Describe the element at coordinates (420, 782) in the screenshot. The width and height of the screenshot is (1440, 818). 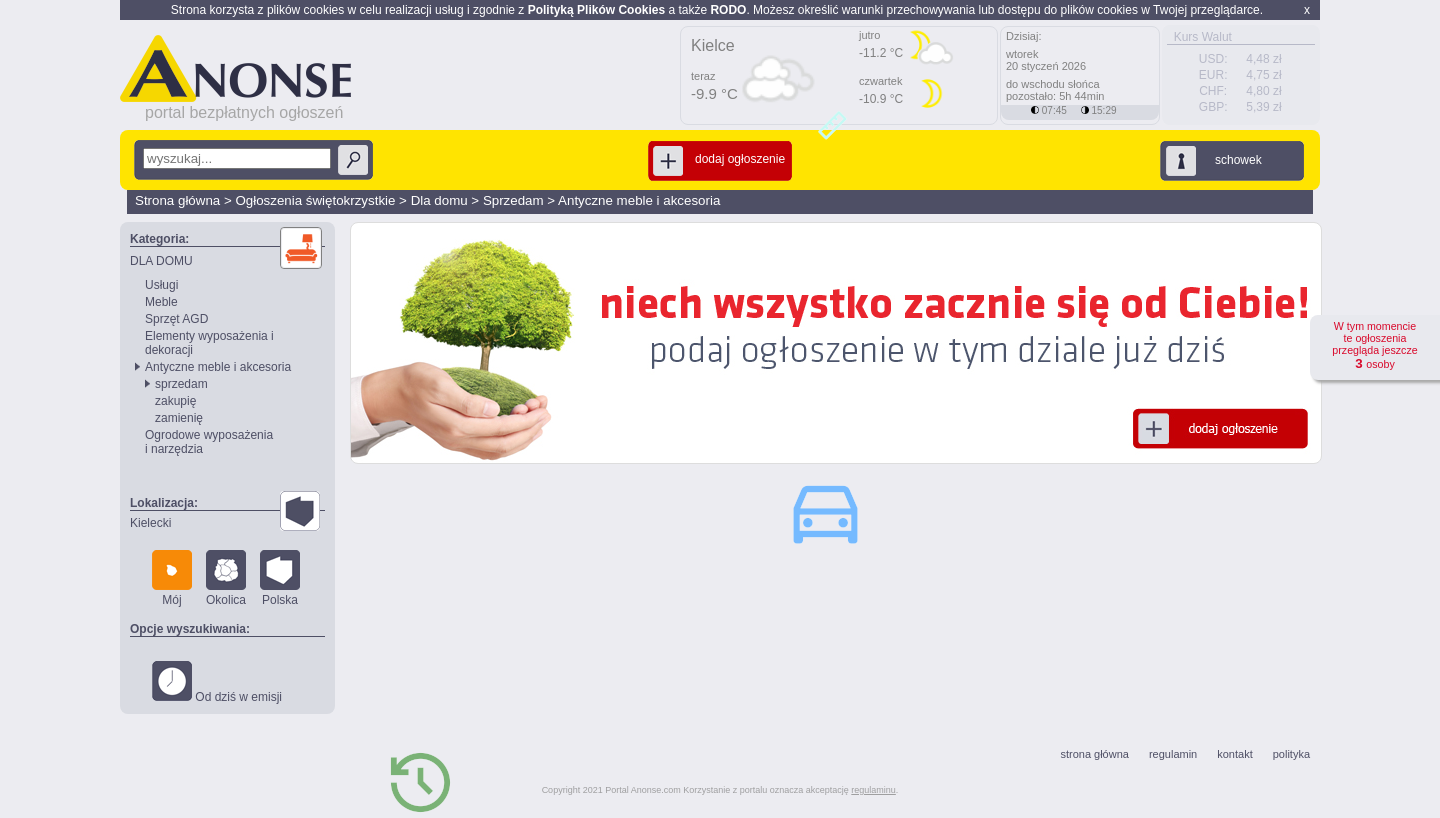
I see `view history or recent activity` at that location.